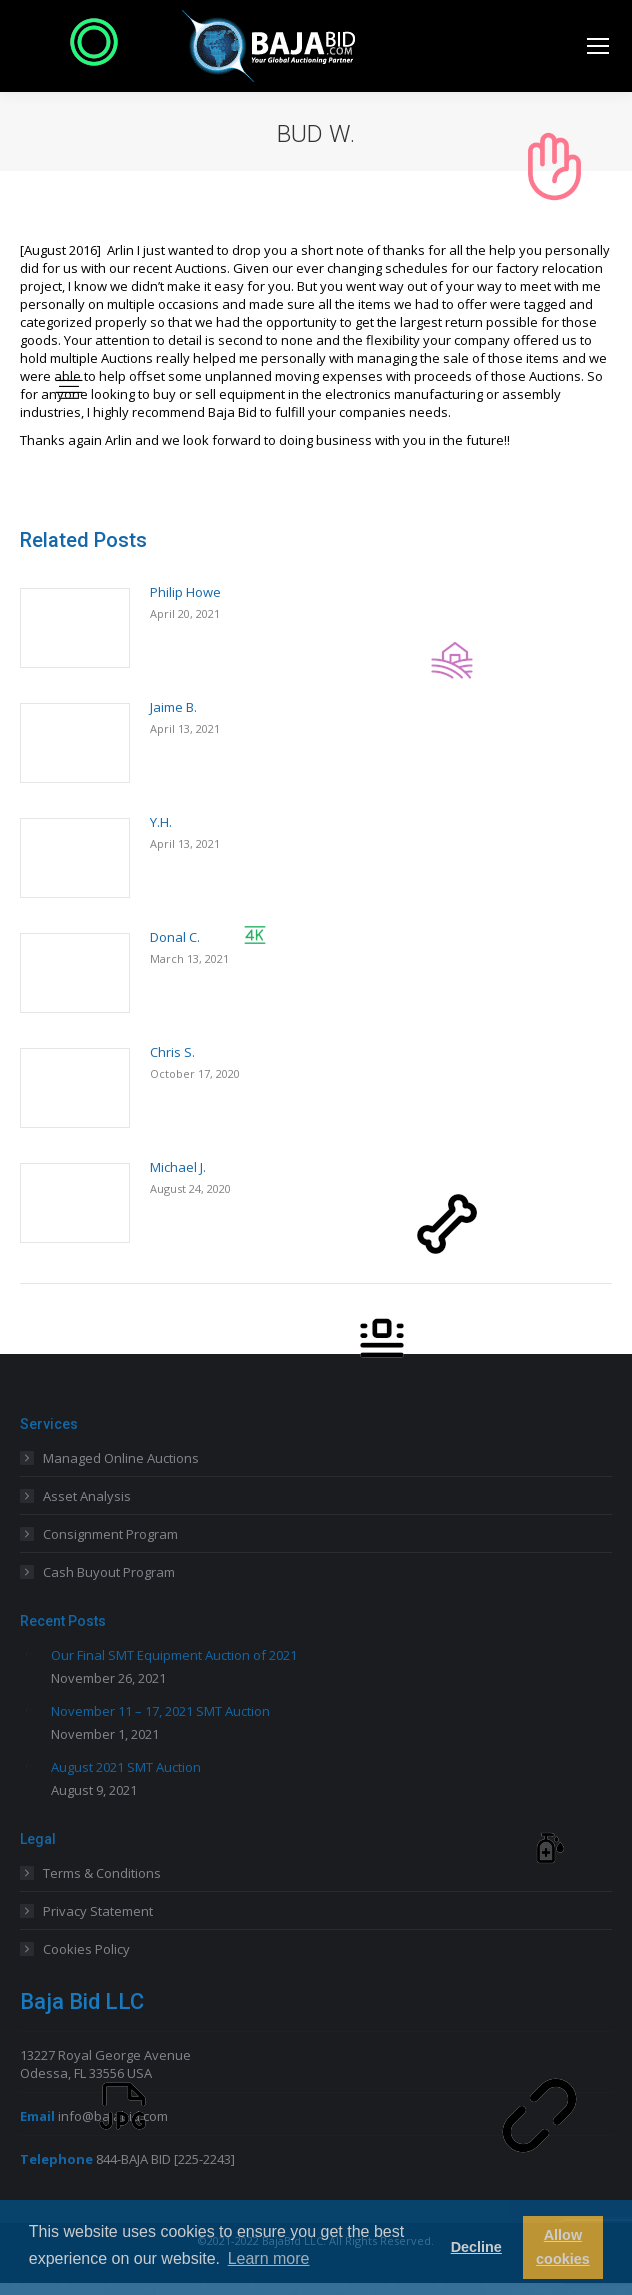 This screenshot has width=632, height=2295. Describe the element at coordinates (124, 2108) in the screenshot. I see `view or open a JPG image file` at that location.